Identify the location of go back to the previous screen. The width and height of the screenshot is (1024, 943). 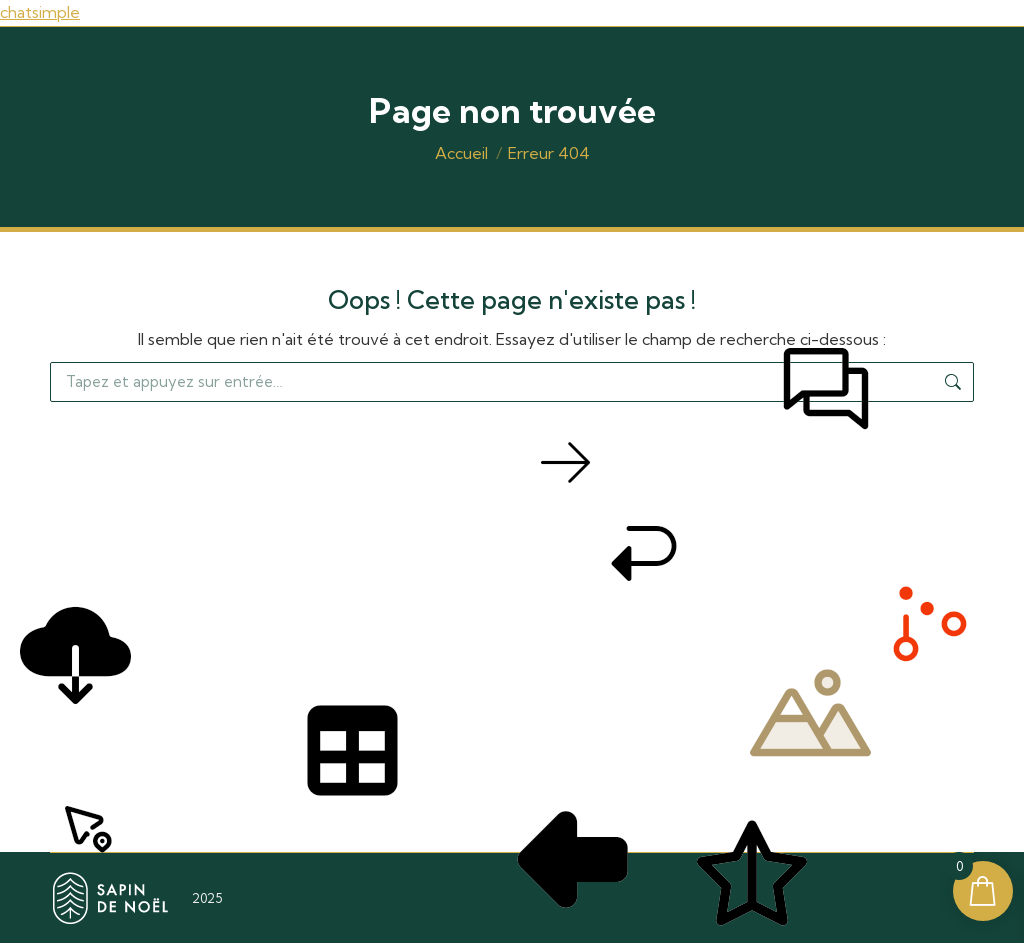
(571, 859).